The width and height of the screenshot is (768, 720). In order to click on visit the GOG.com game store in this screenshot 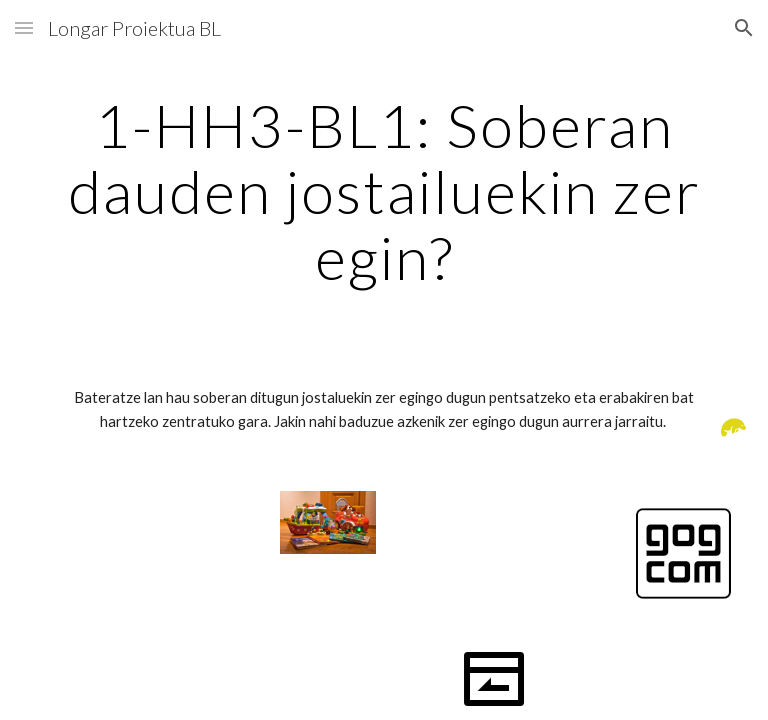, I will do `click(683, 553)`.